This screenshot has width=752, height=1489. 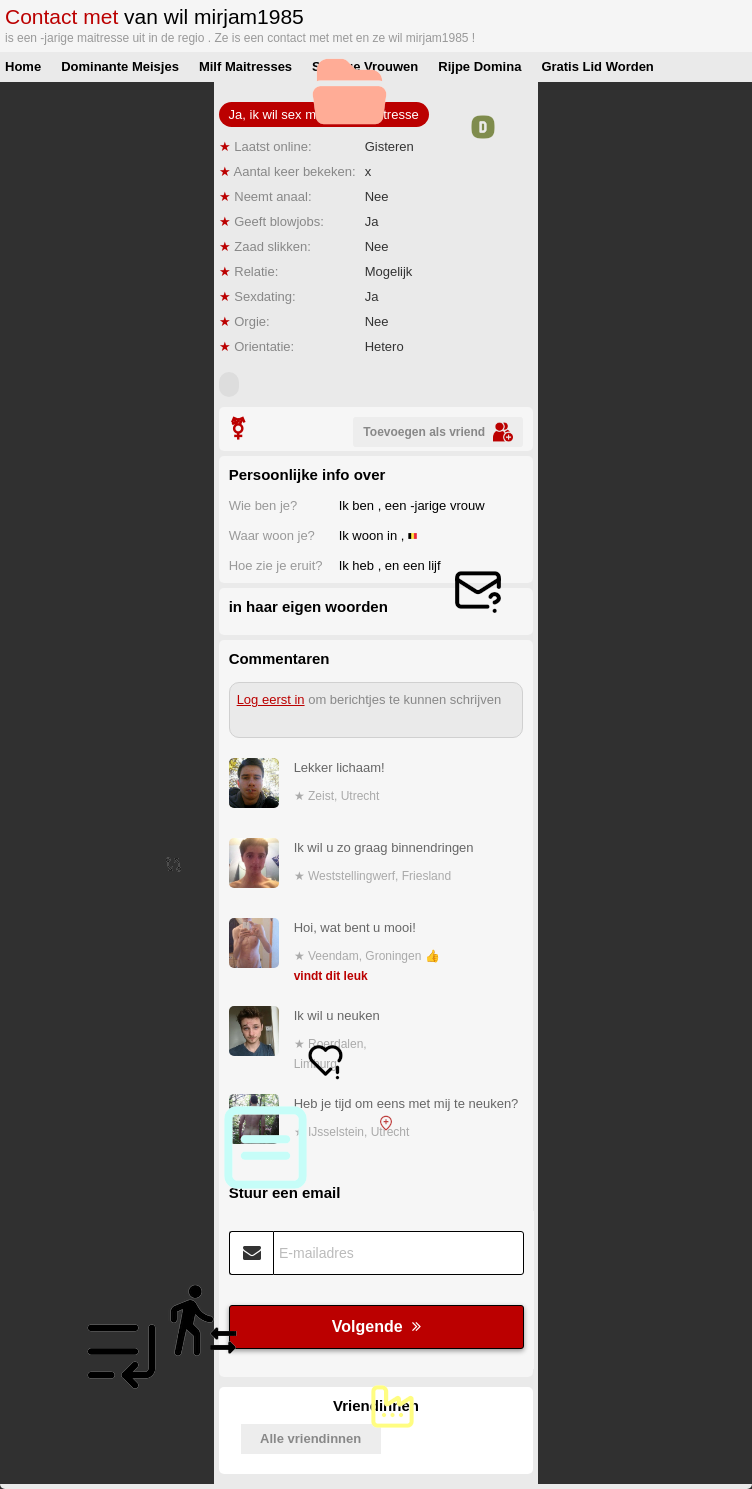 I want to click on open folder to view contents, so click(x=349, y=91).